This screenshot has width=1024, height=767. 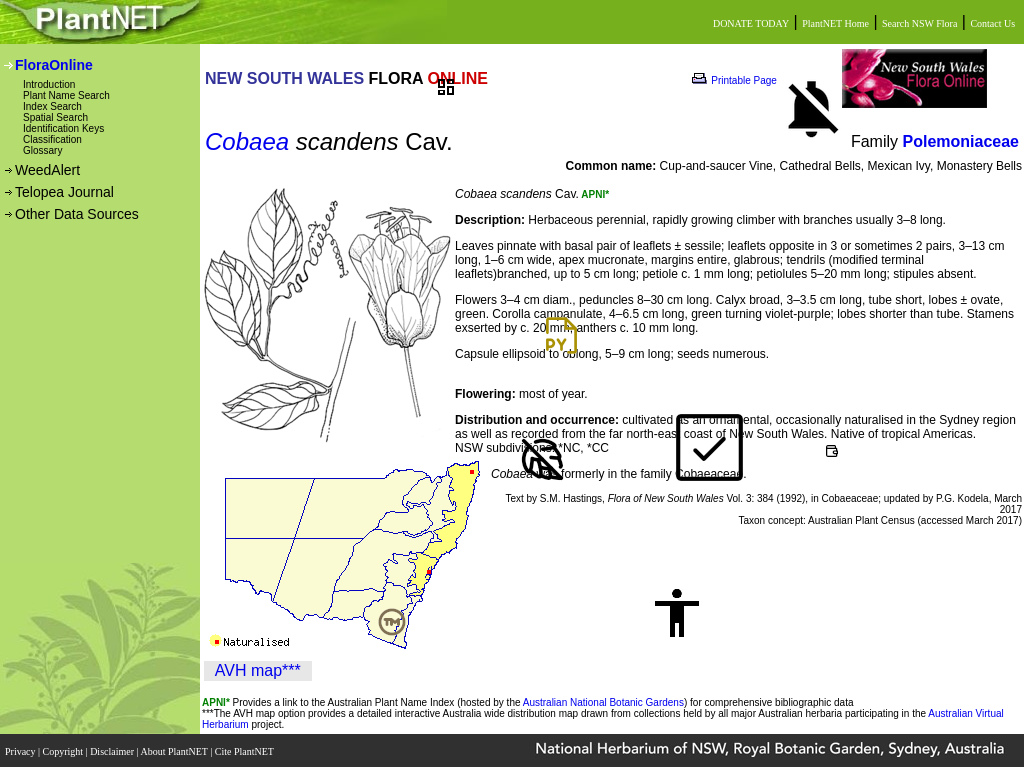 I want to click on mute or disable notifications, so click(x=811, y=108).